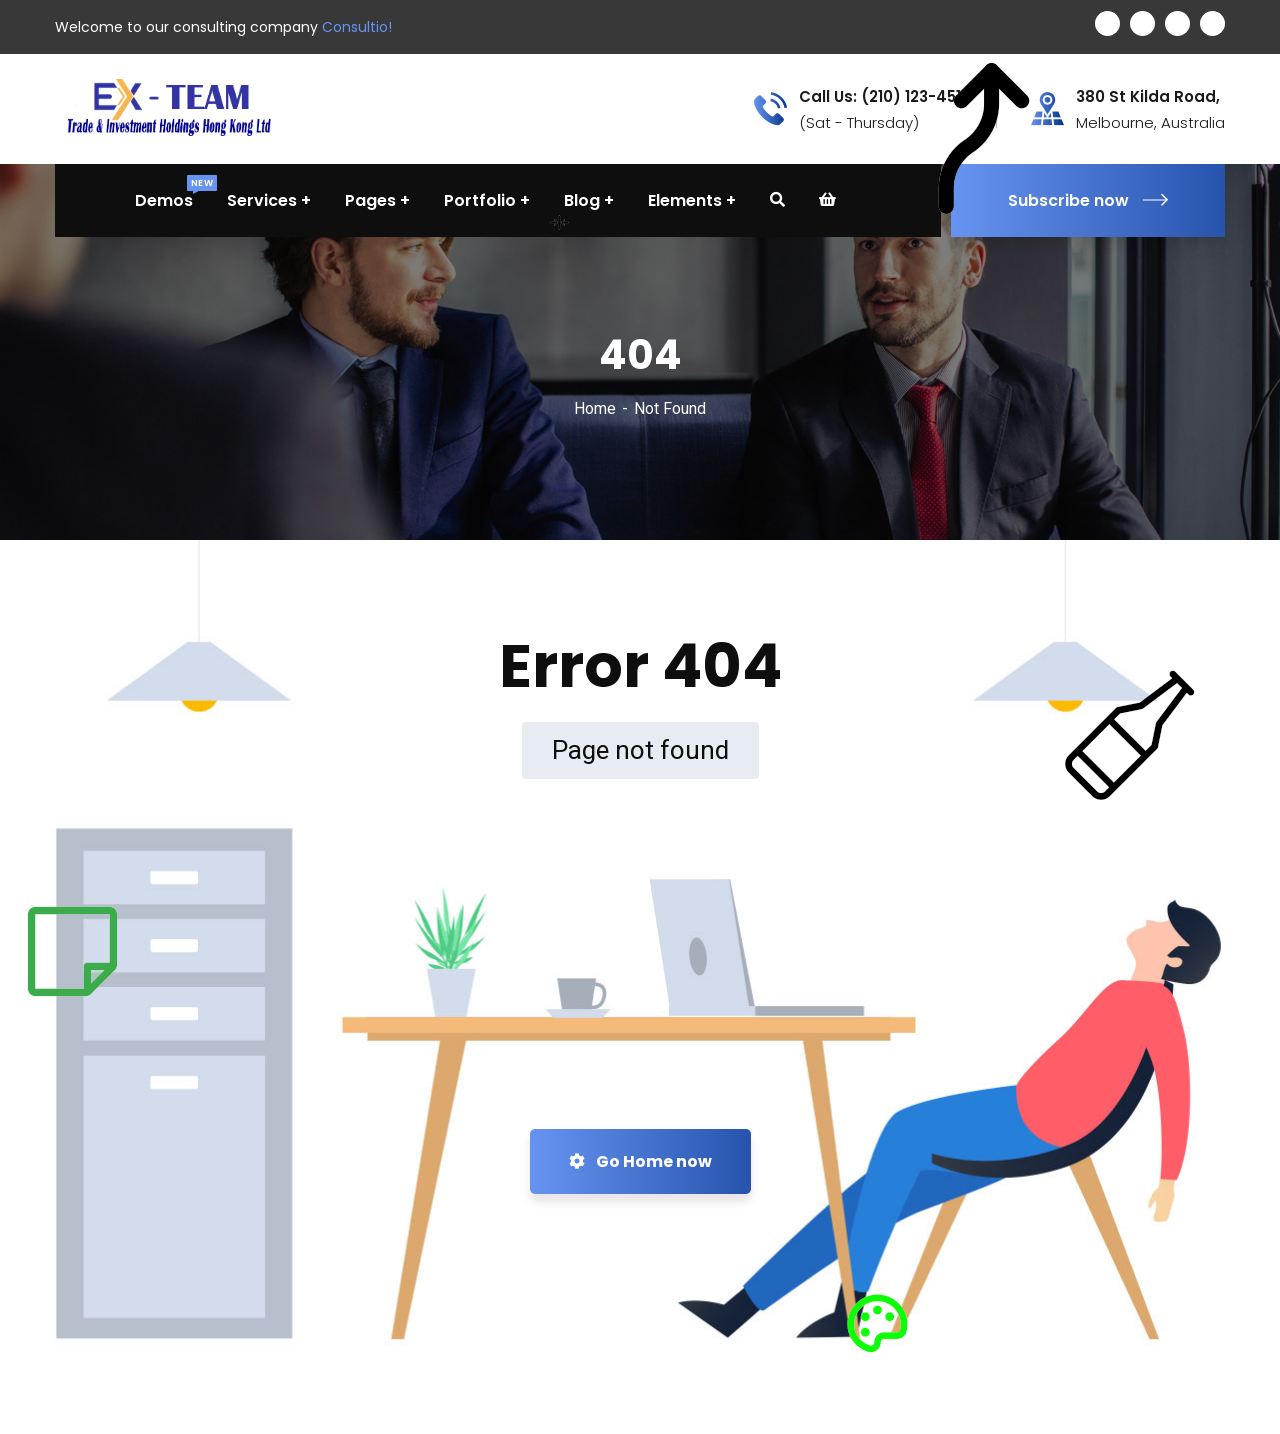 The width and height of the screenshot is (1280, 1434). What do you see at coordinates (72, 951) in the screenshot?
I see `create a new note` at bounding box center [72, 951].